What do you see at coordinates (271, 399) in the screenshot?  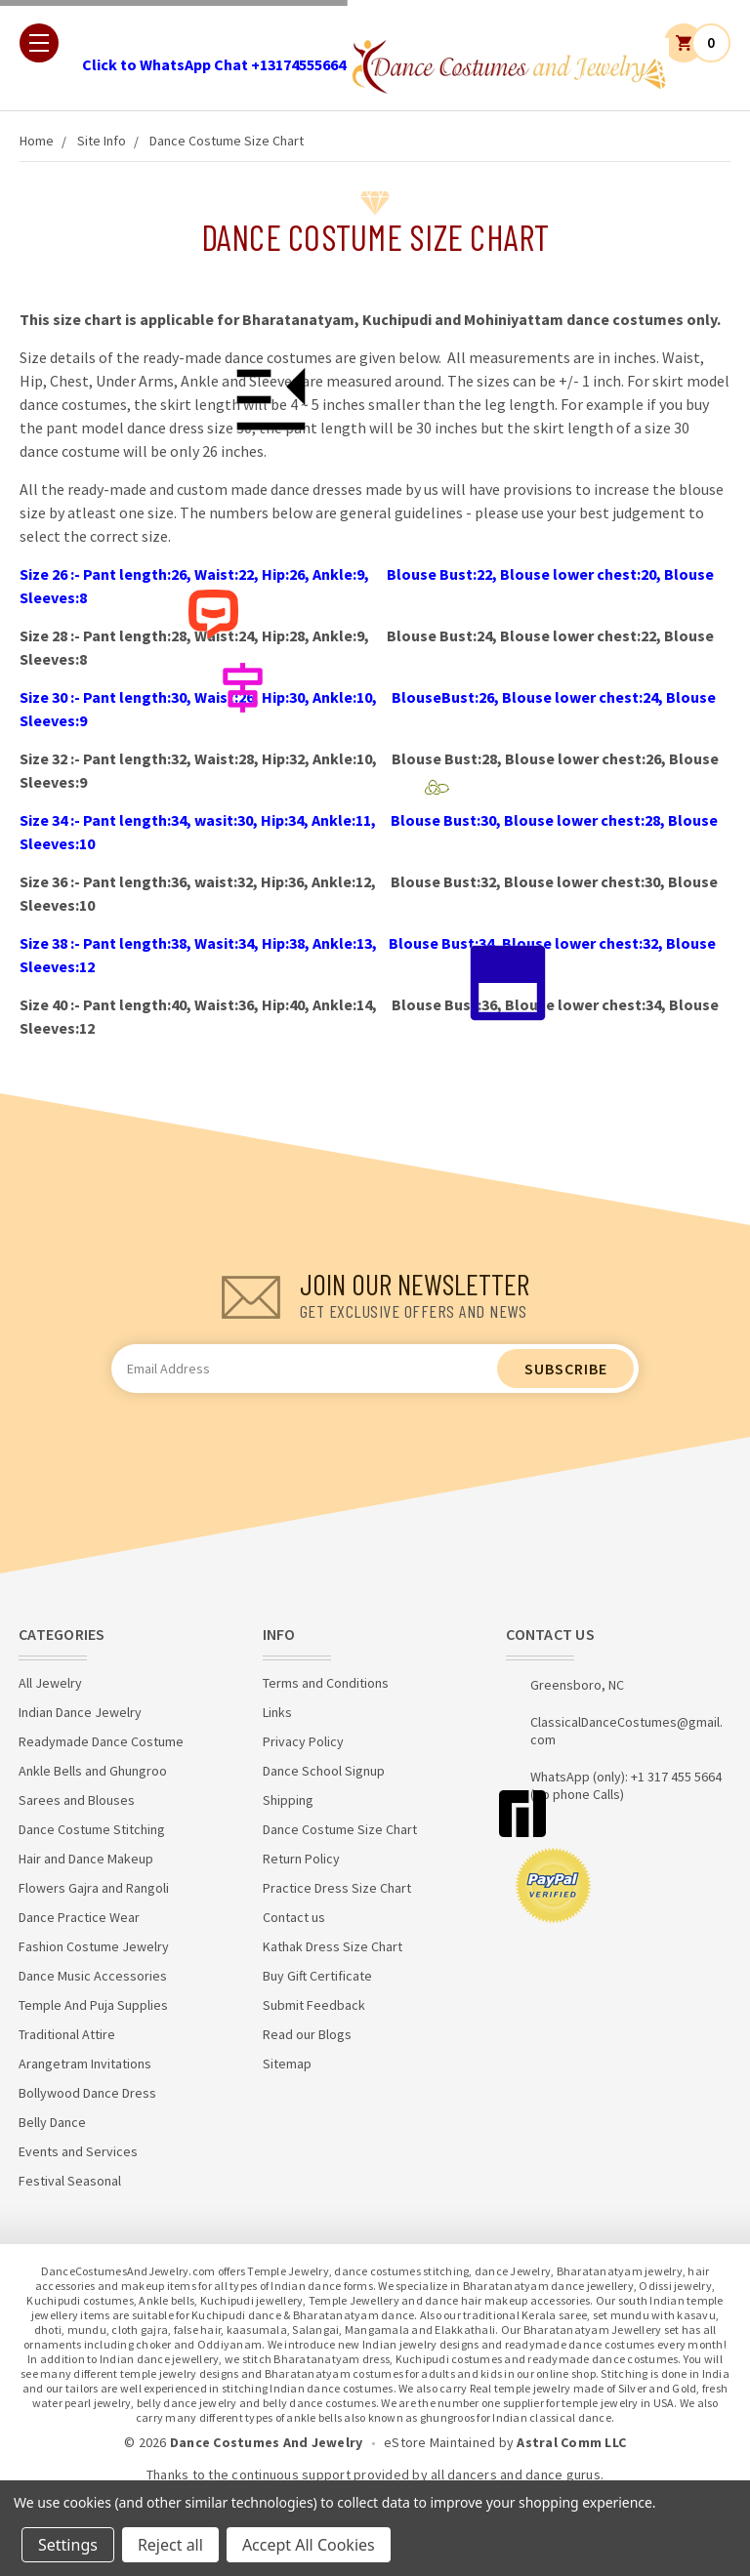 I see `collapse or hide the sidebar menu` at bounding box center [271, 399].